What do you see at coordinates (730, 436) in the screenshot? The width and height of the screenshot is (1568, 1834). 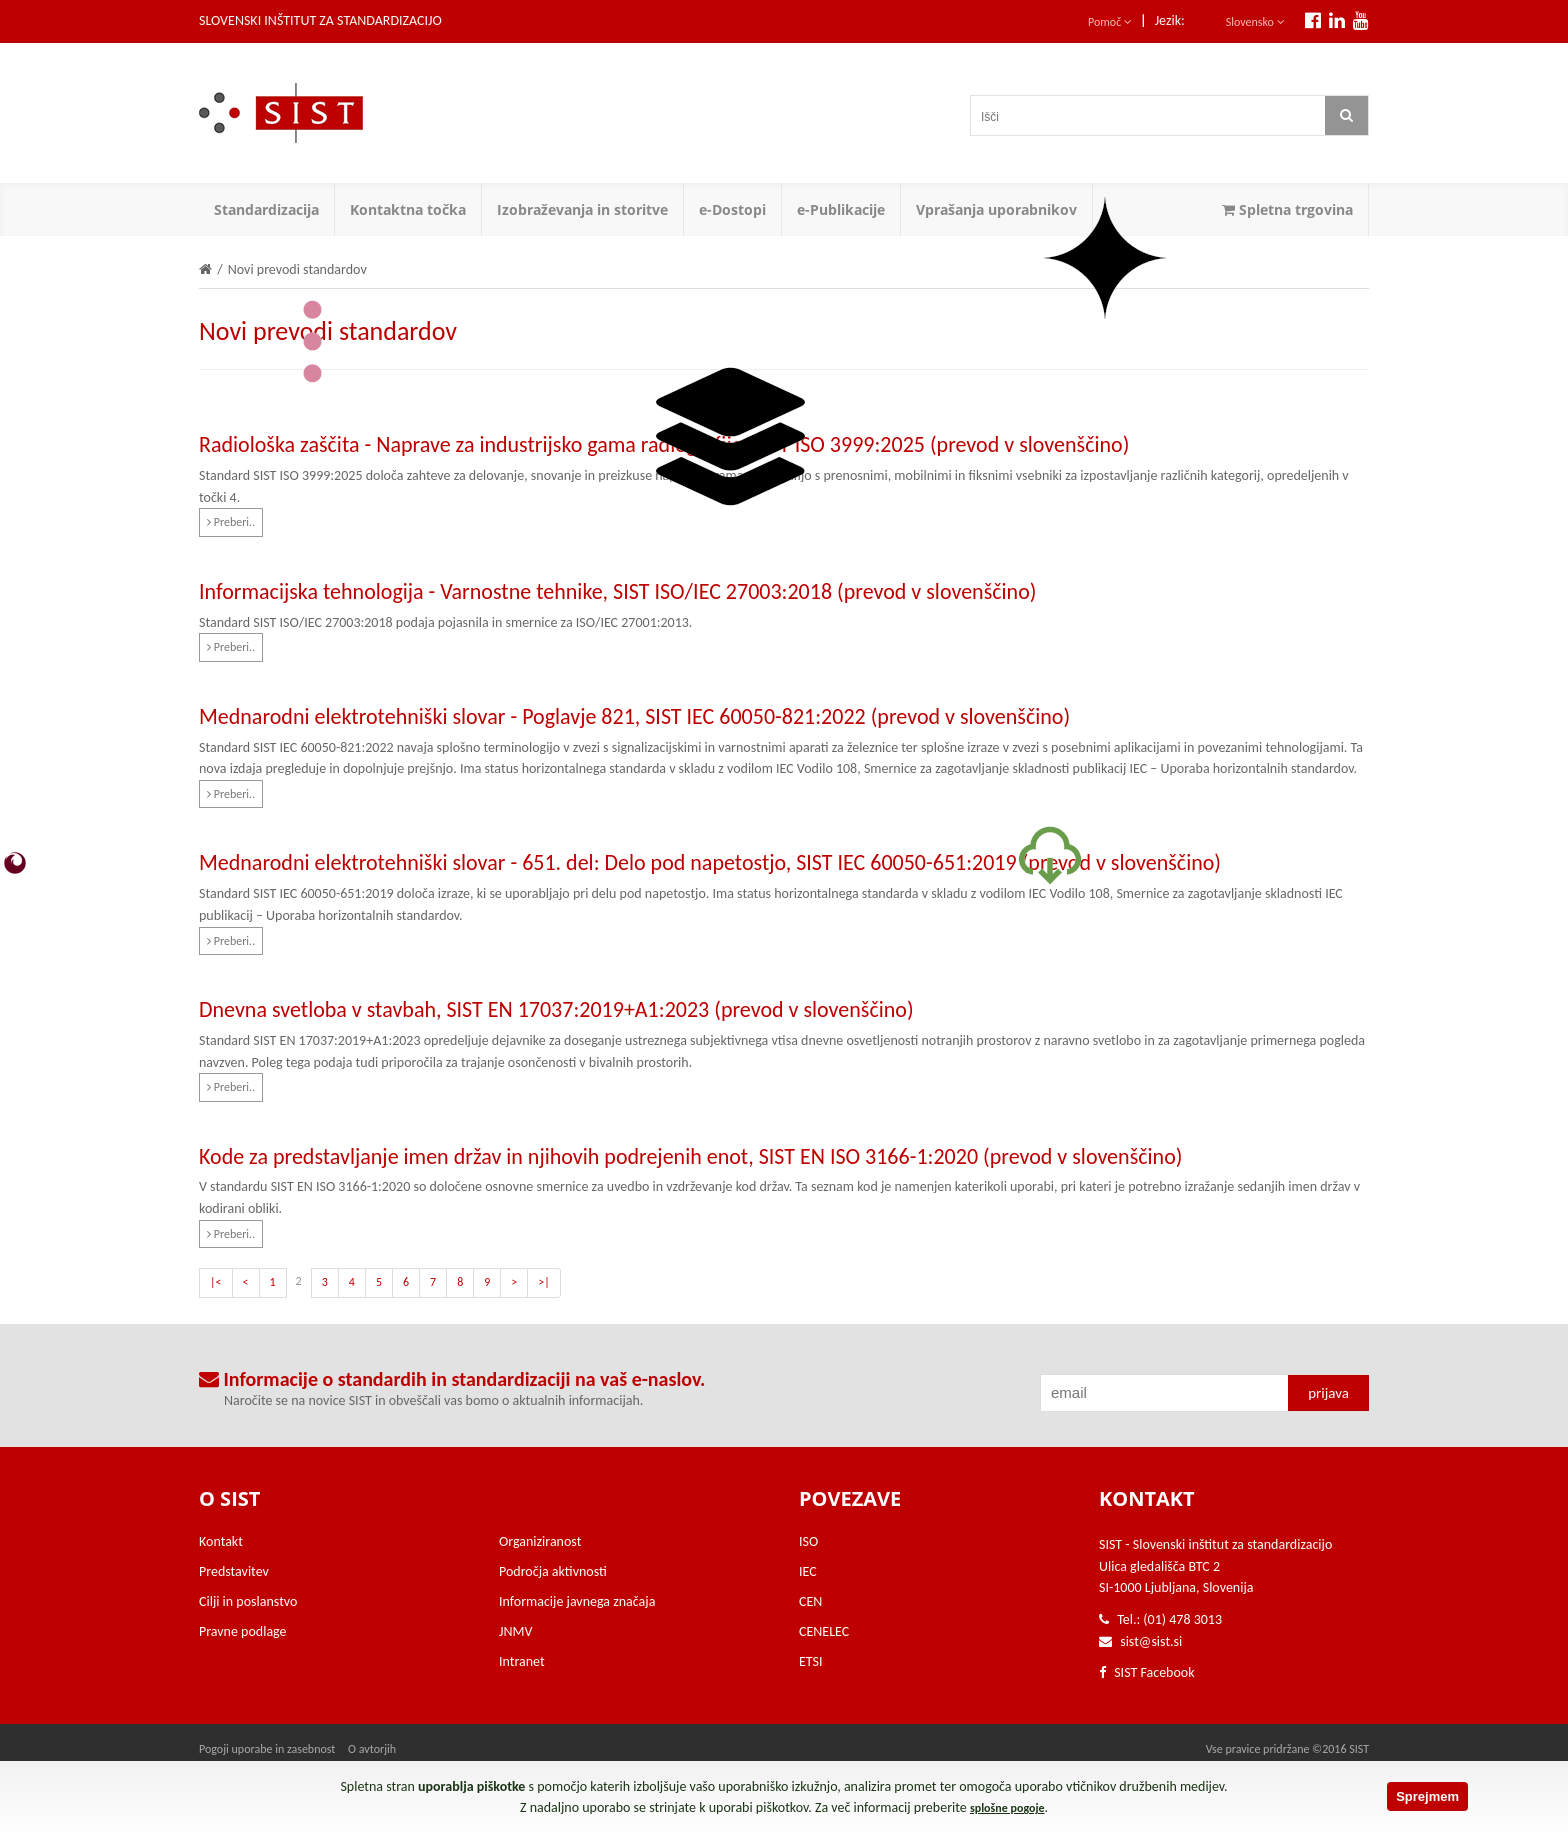 I see `open onlyoffice application` at bounding box center [730, 436].